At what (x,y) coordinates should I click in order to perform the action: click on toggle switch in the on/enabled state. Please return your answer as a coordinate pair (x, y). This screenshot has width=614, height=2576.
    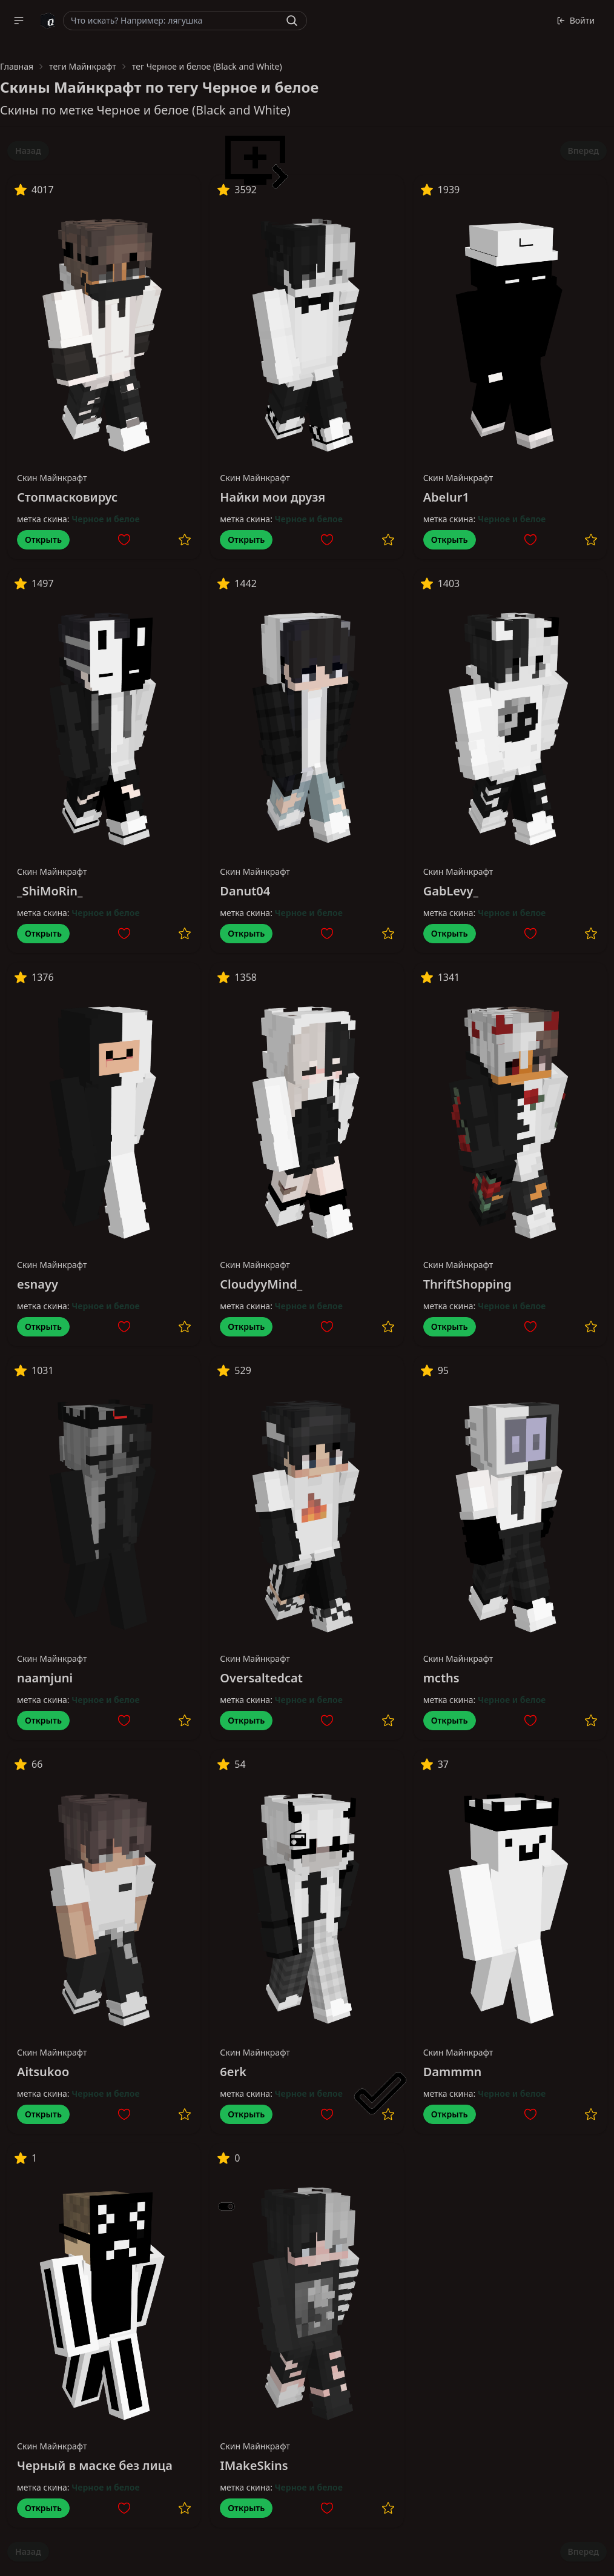
    Looking at the image, I should click on (226, 2206).